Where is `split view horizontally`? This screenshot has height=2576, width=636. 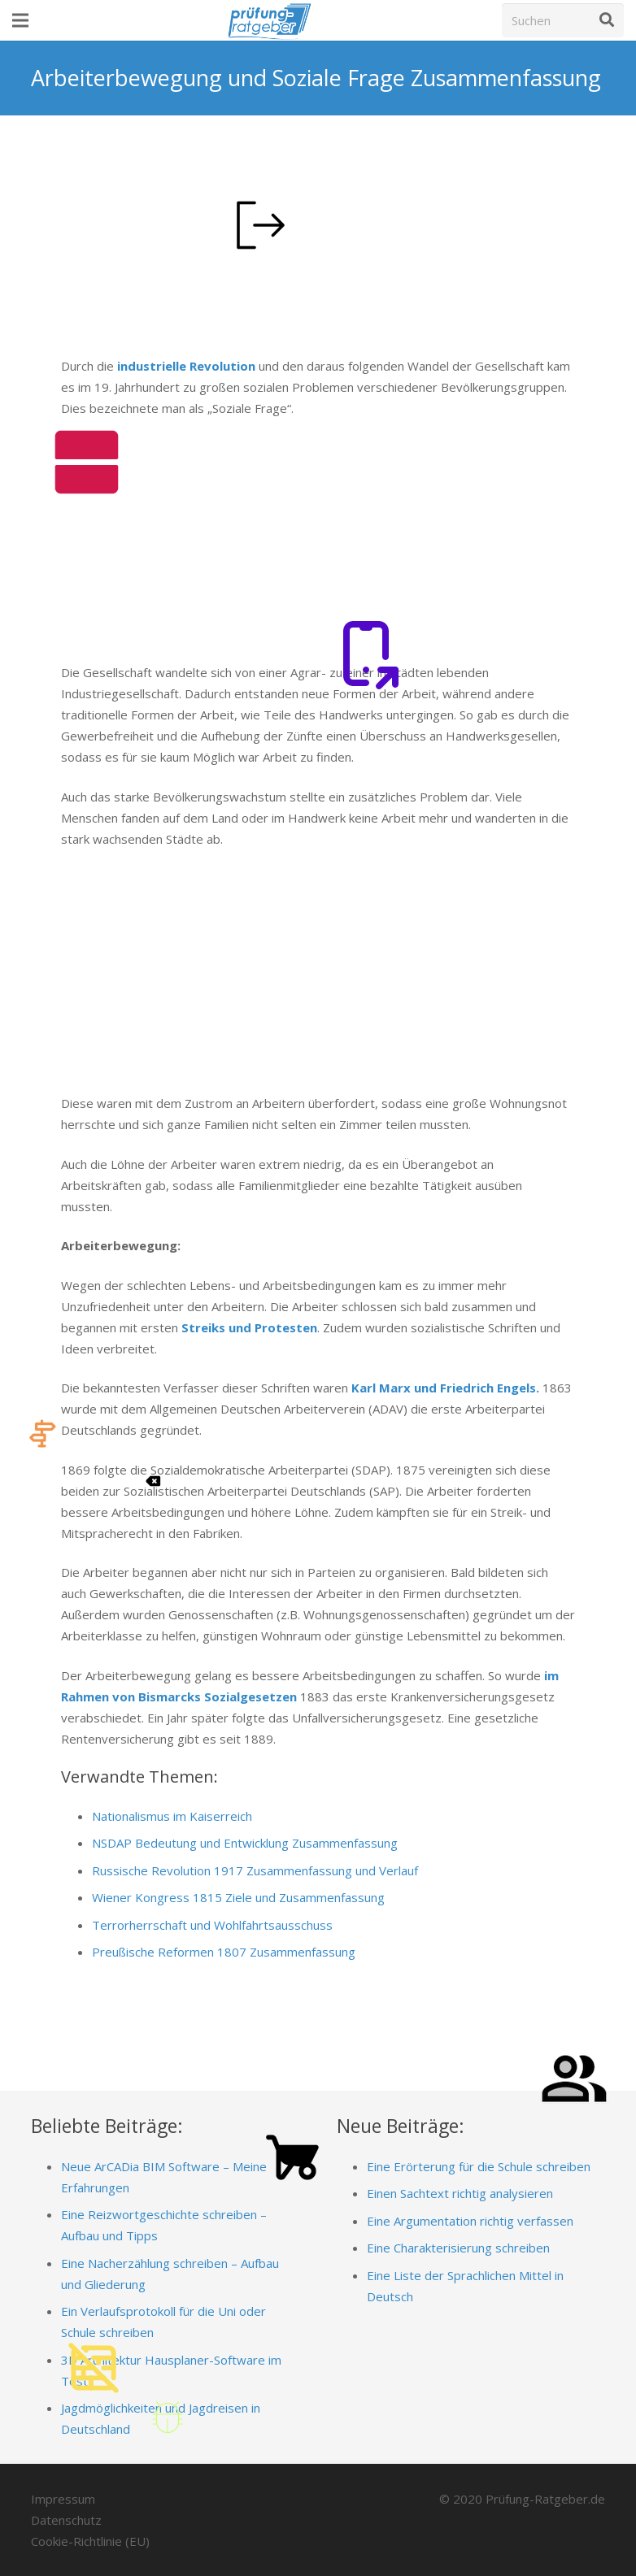 split view horizontally is located at coordinates (86, 462).